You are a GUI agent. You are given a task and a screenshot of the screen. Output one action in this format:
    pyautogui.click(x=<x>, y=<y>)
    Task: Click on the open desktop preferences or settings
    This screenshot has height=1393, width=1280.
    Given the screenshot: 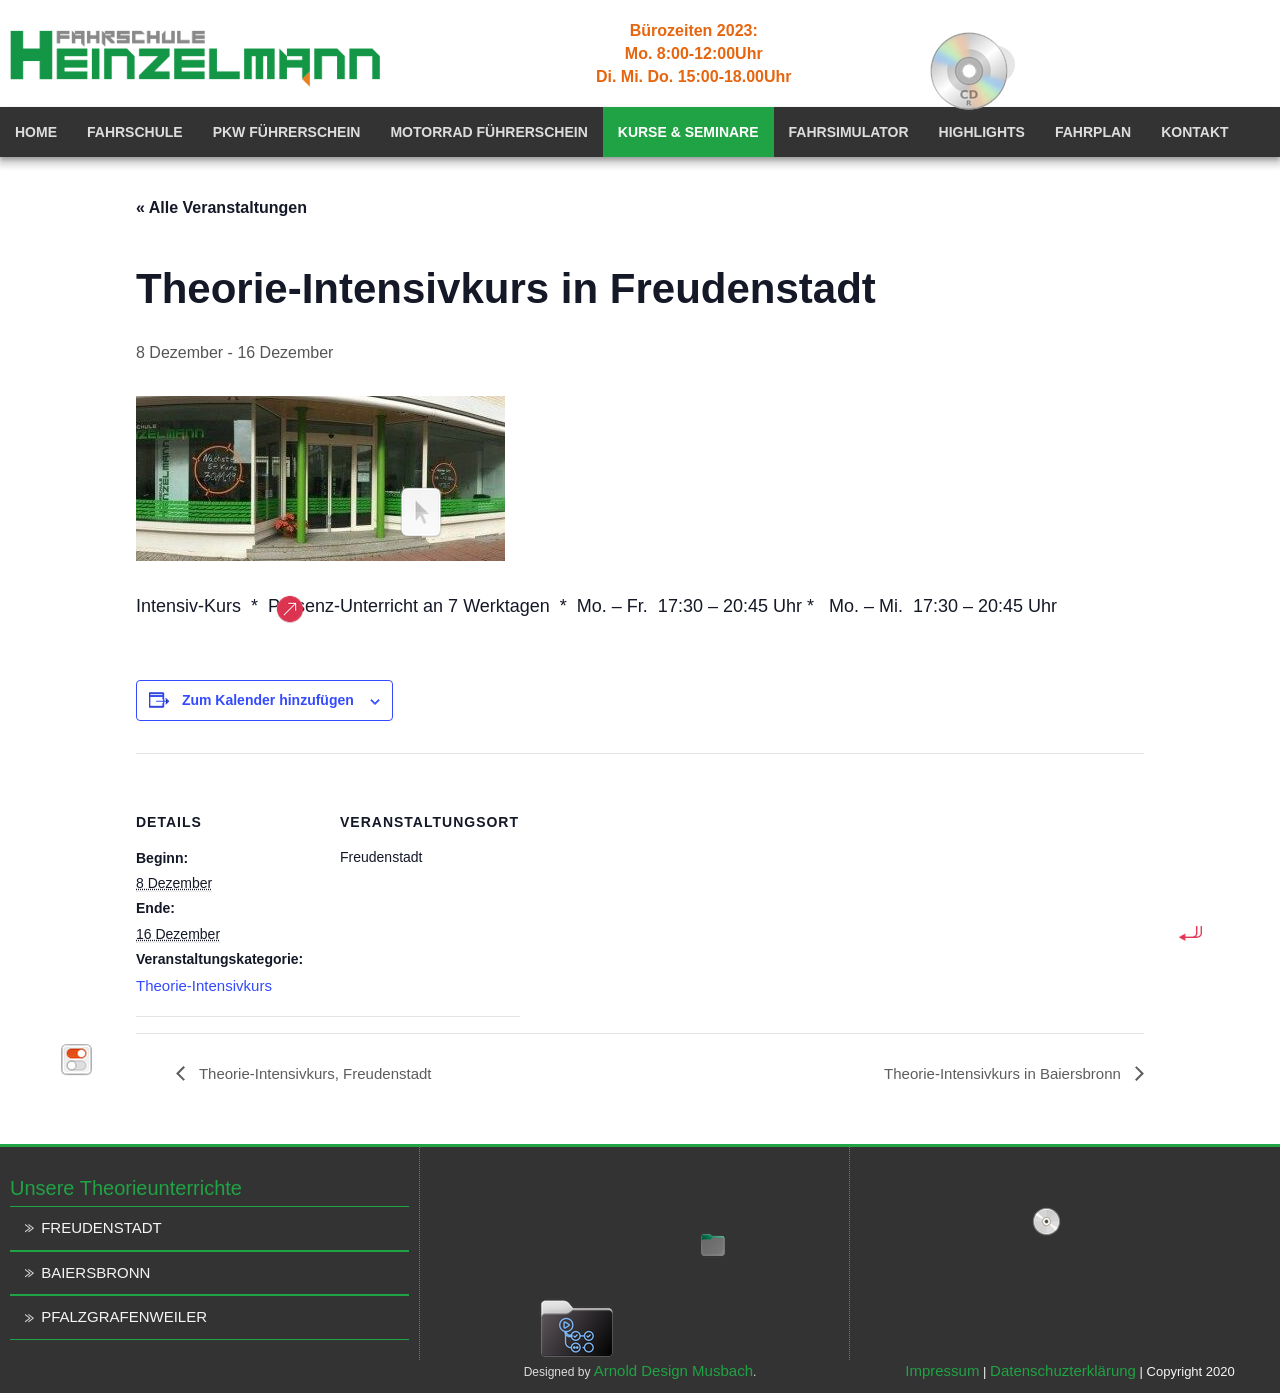 What is the action you would take?
    pyautogui.click(x=76, y=1059)
    